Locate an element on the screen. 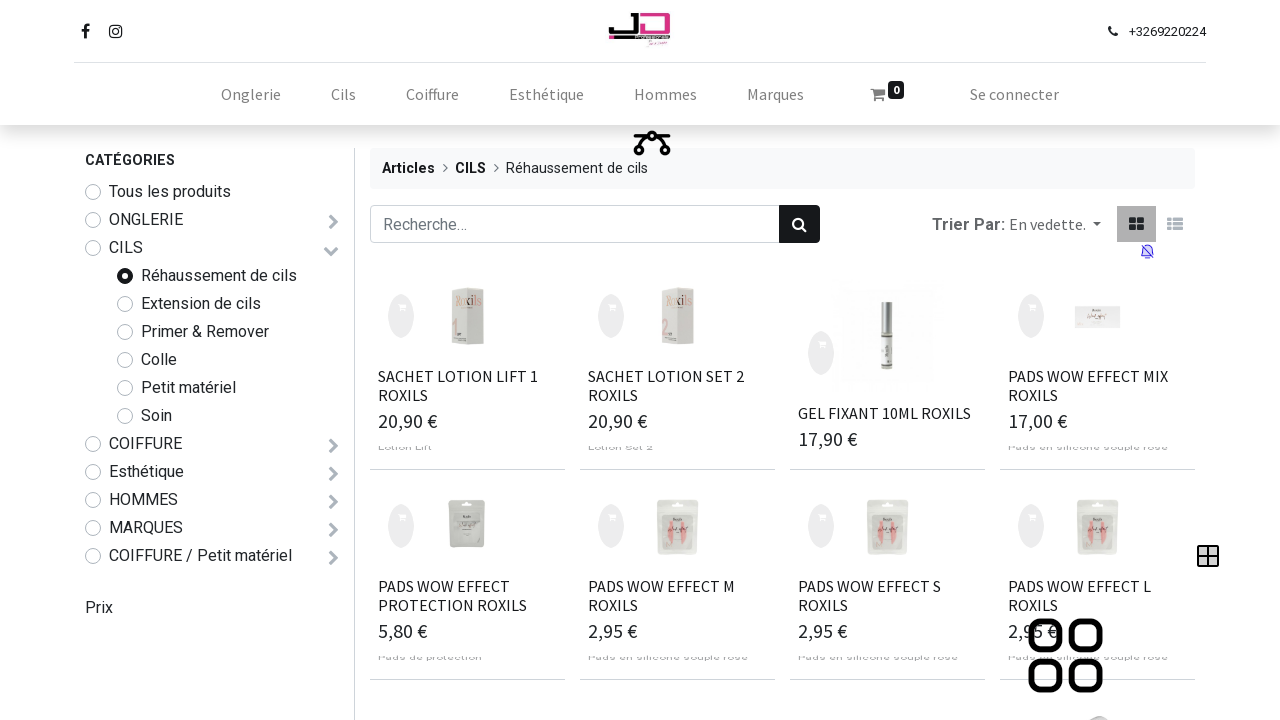 The height and width of the screenshot is (720, 1280). edit vector path or bezier curve is located at coordinates (652, 143).